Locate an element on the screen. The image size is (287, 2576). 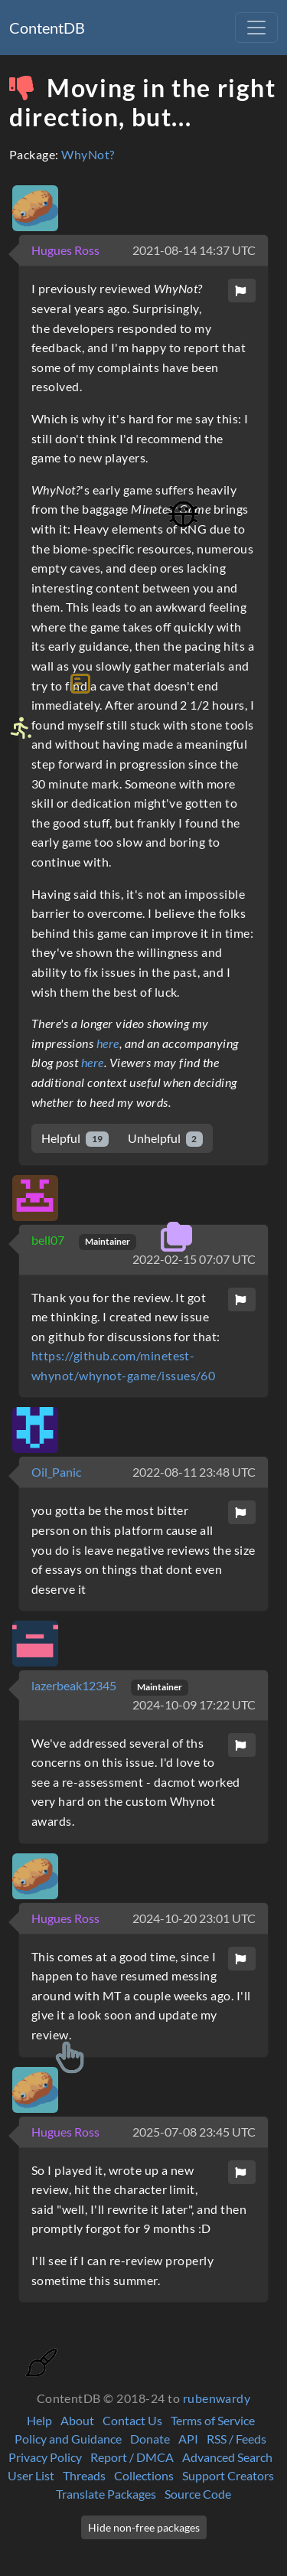
browse all folders is located at coordinates (176, 1237).